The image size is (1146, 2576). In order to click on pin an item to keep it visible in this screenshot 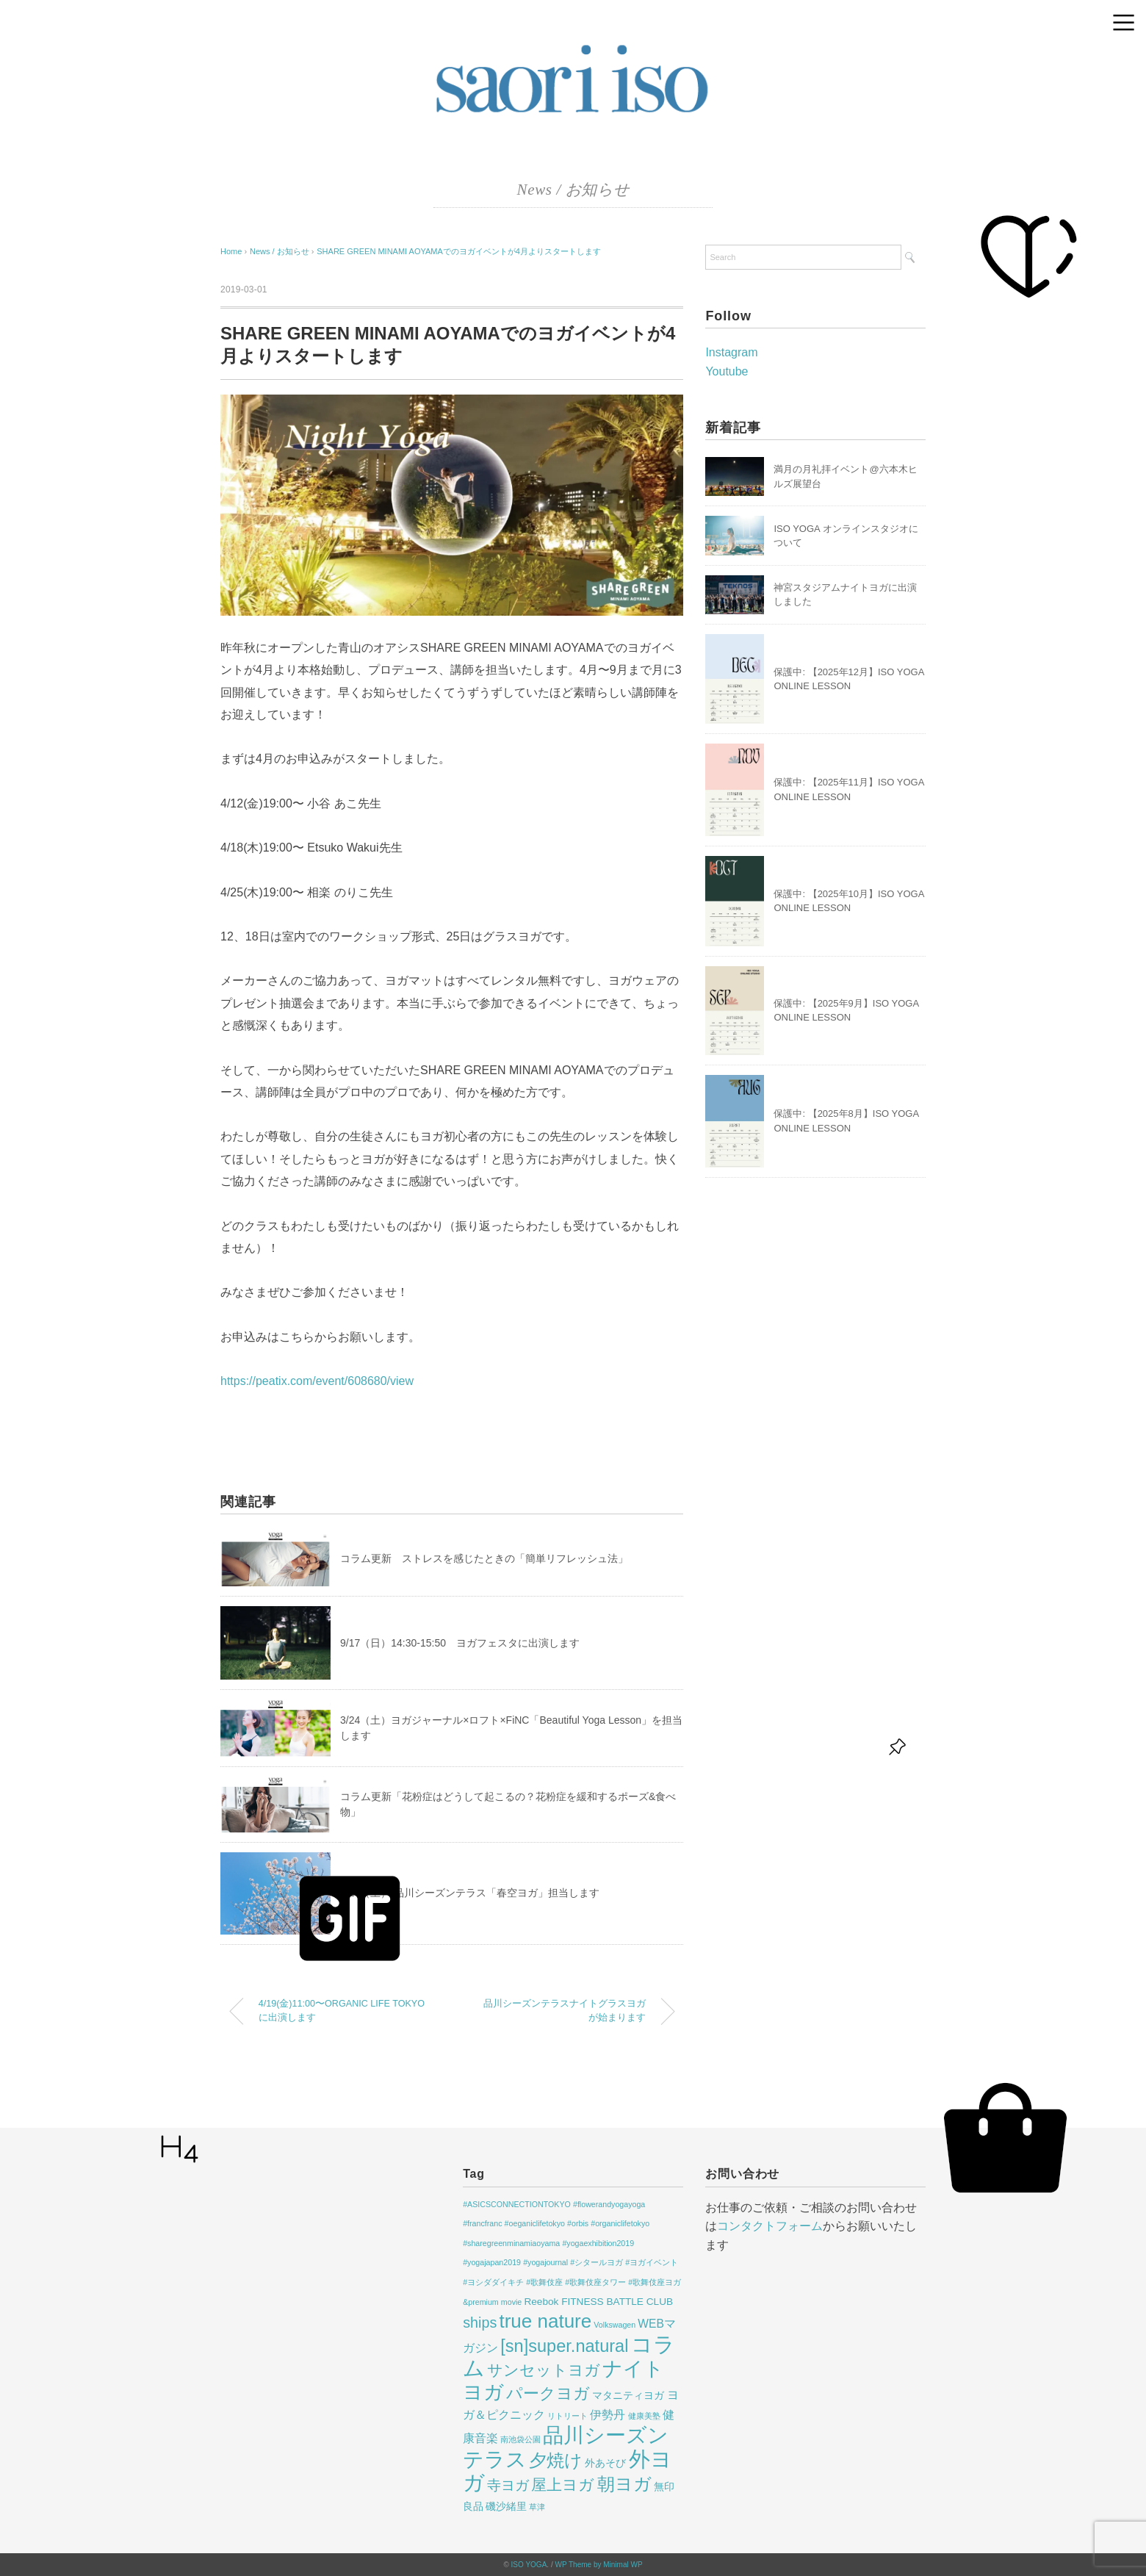, I will do `click(897, 1747)`.